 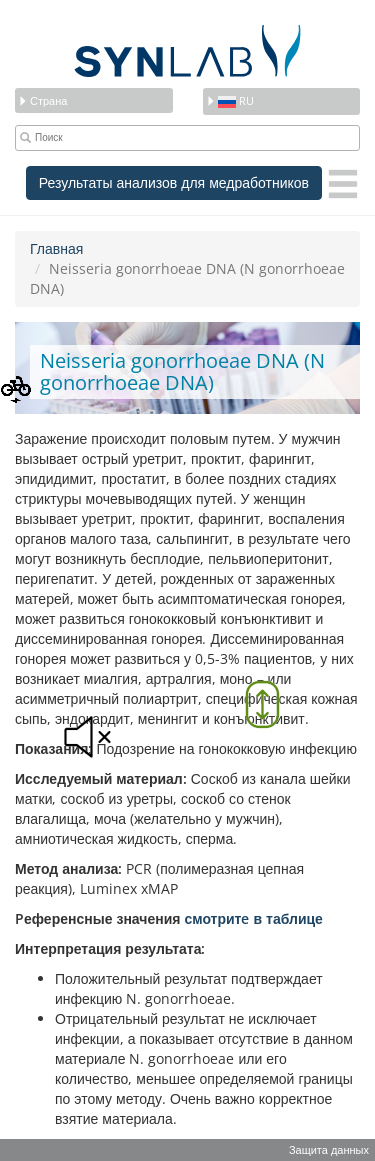 I want to click on mute audio or sound, so click(x=85, y=737).